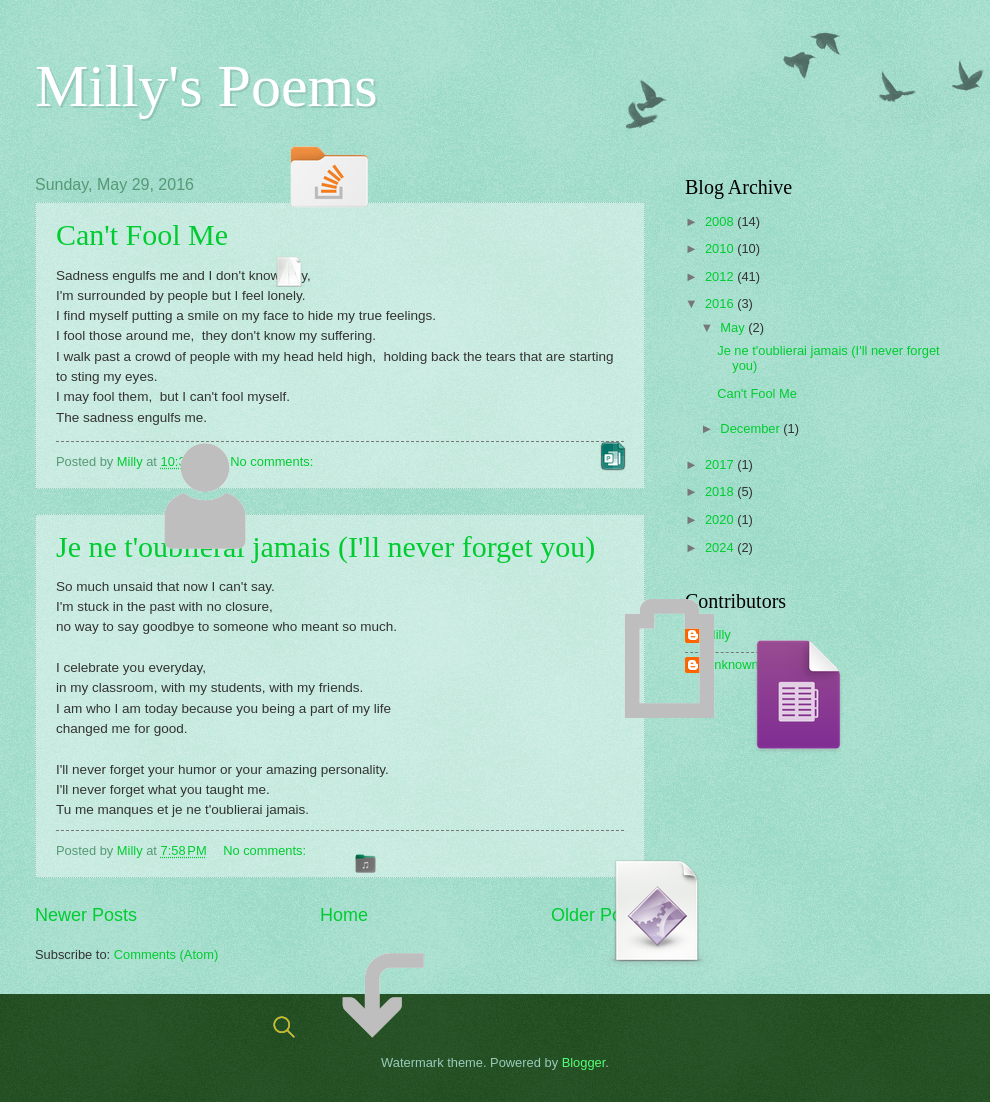 This screenshot has height=1102, width=990. Describe the element at coordinates (205, 492) in the screenshot. I see `default user profile placeholder` at that location.